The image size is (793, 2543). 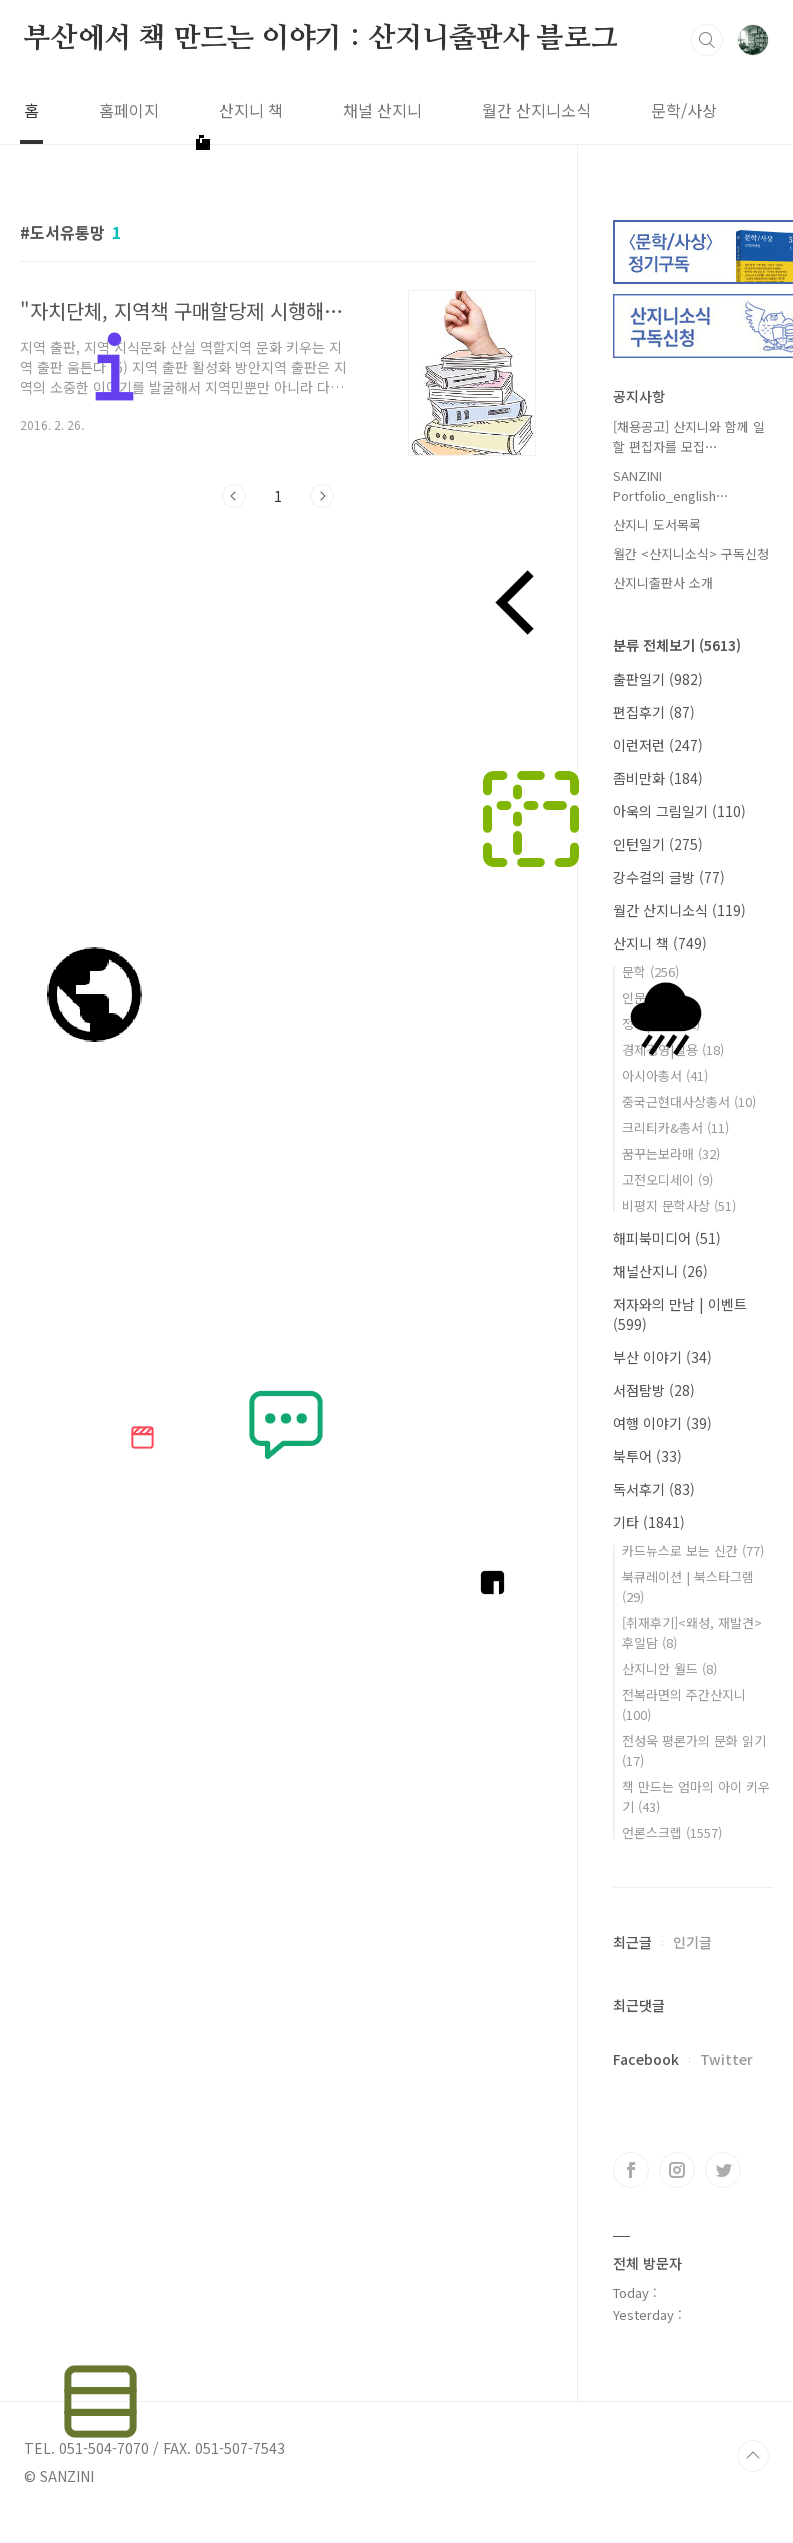 I want to click on indicates rainy weather conditions, so click(x=666, y=1019).